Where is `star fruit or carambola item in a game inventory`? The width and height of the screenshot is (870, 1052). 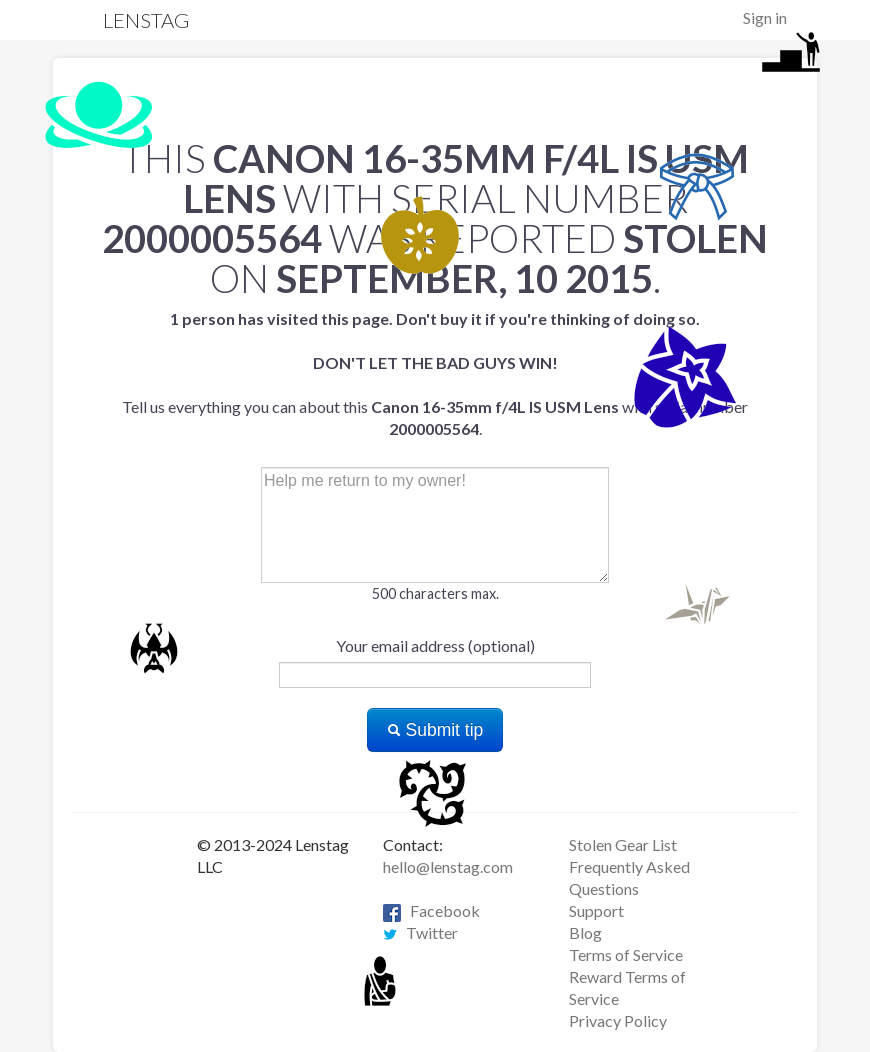 star fruit or carambola item in a game inventory is located at coordinates (684, 378).